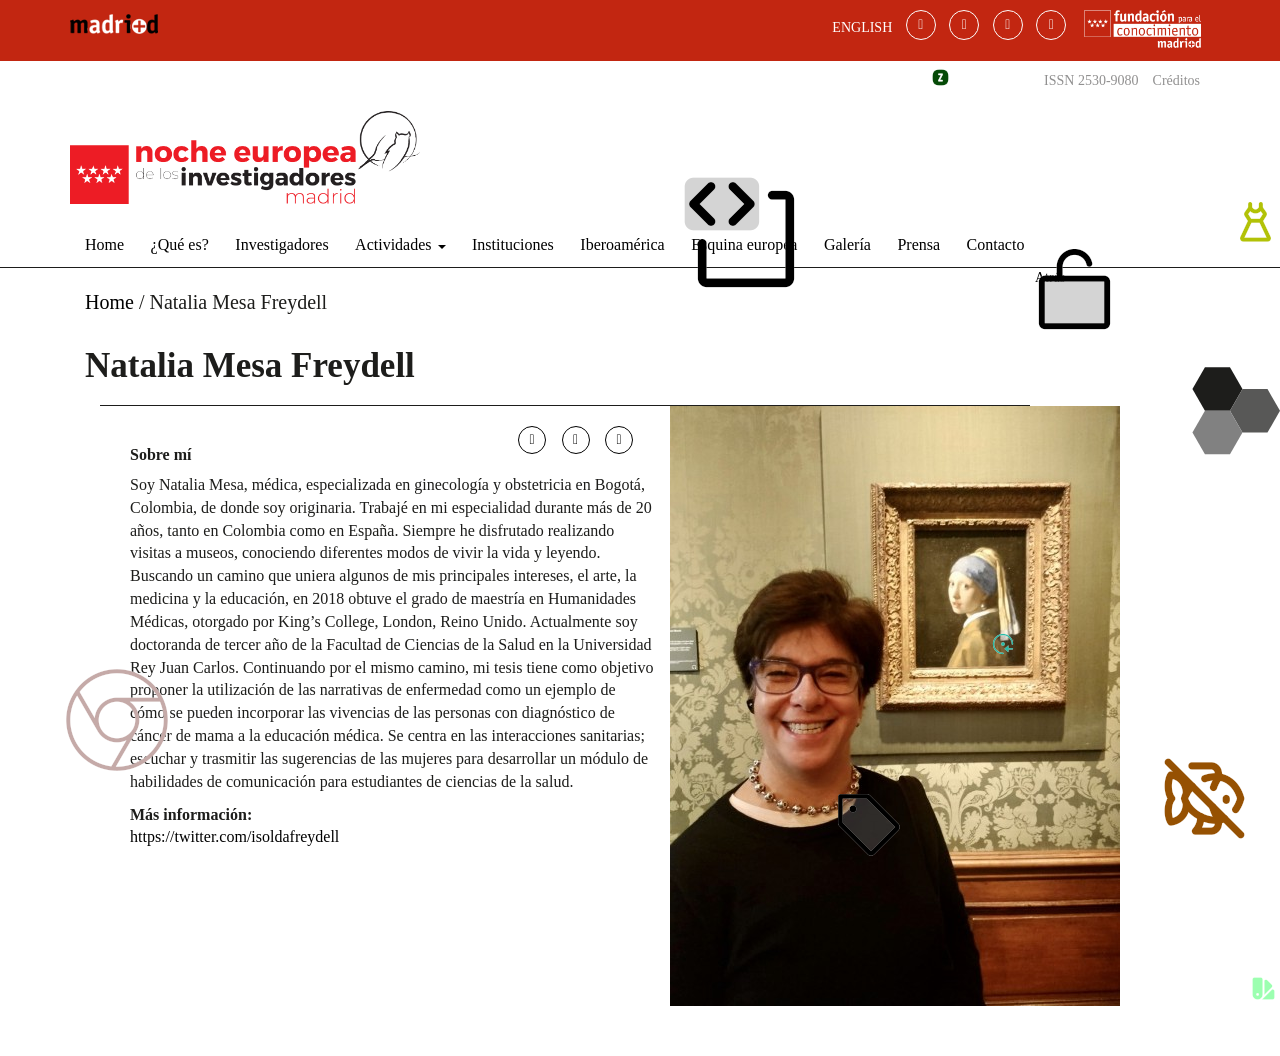 Image resolution: width=1280 pixels, height=1056 pixels. I want to click on indicates an issue is tracked by another issue, so click(1003, 644).